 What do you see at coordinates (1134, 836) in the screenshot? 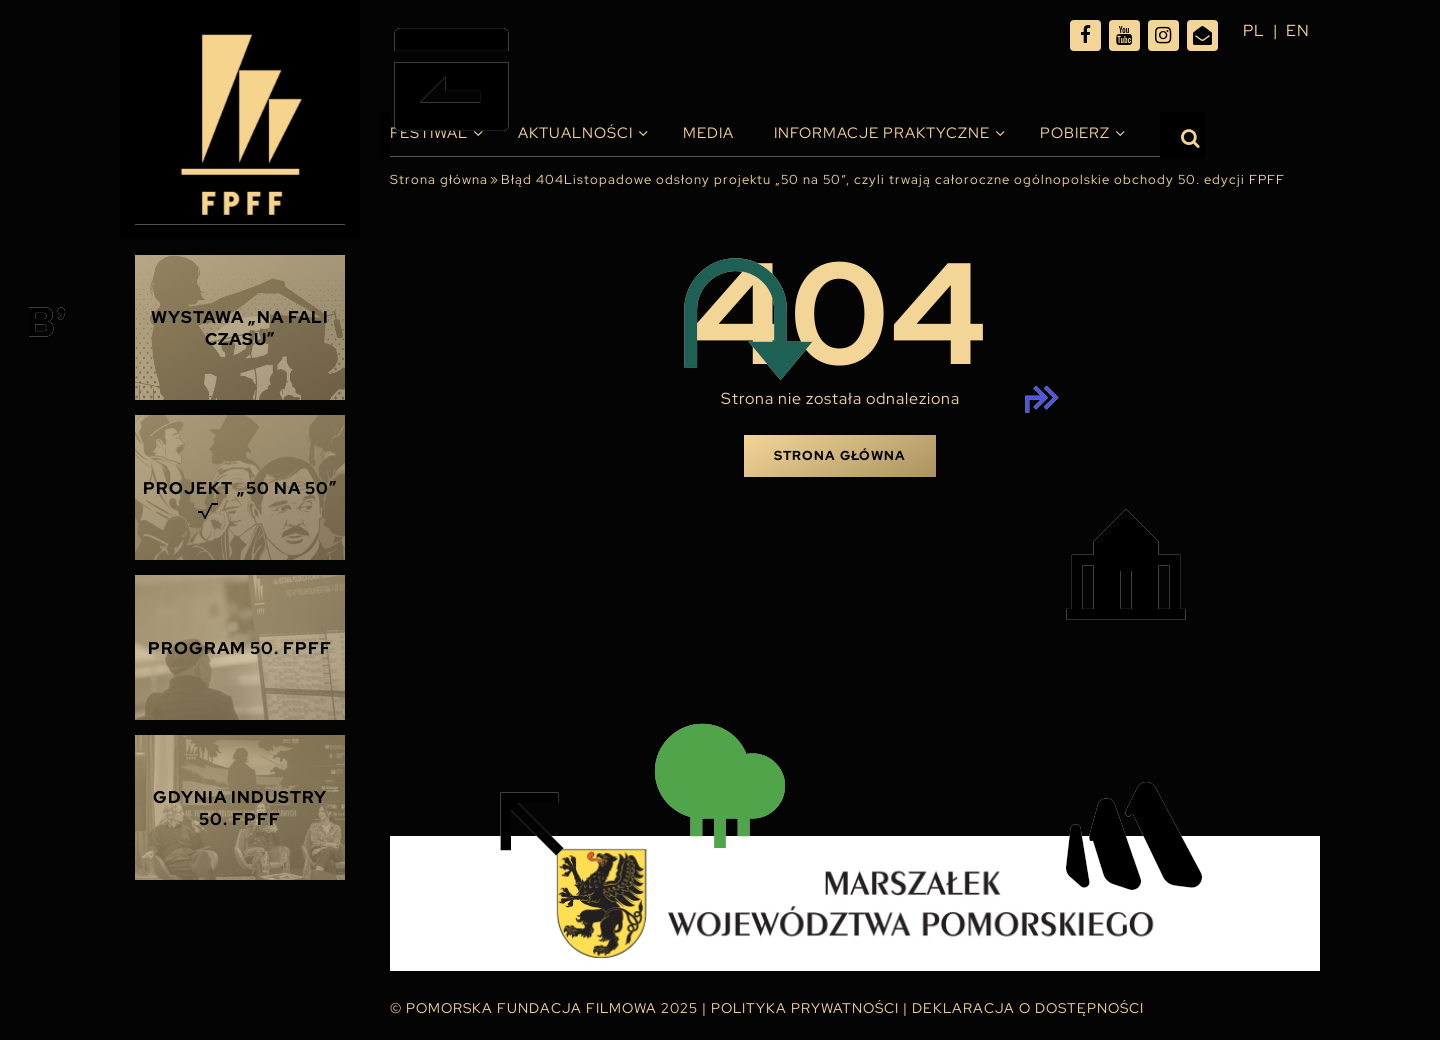
I see `better stack logo` at bounding box center [1134, 836].